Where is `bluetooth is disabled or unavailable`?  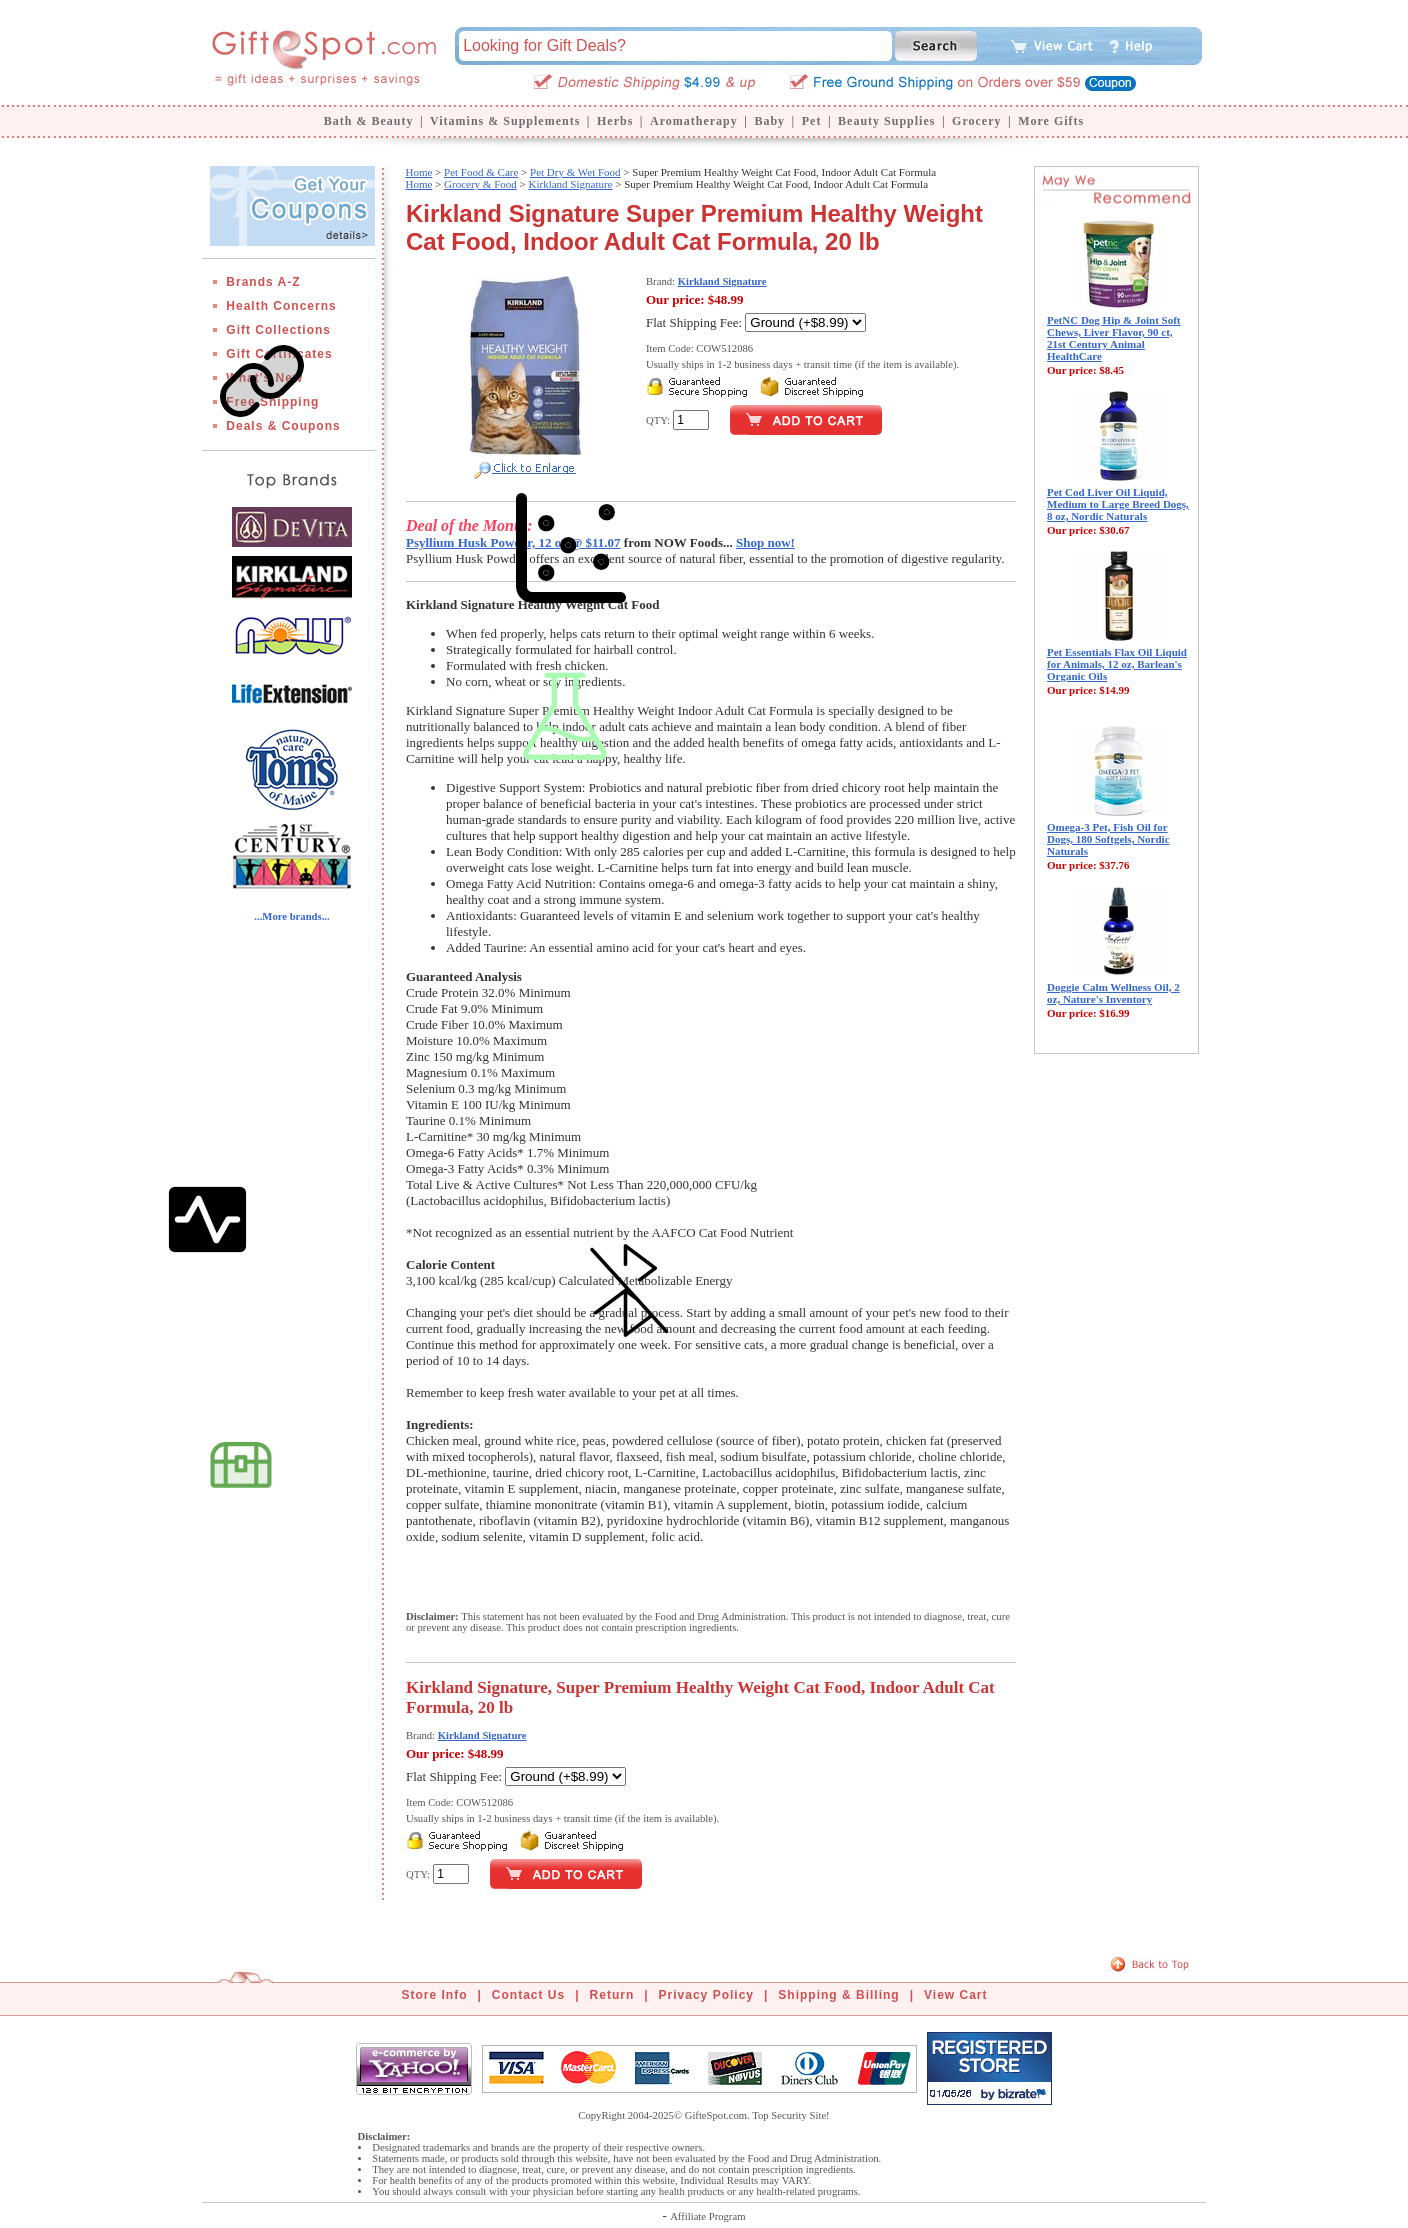 bluetooth is disabled or unavailable is located at coordinates (625, 1290).